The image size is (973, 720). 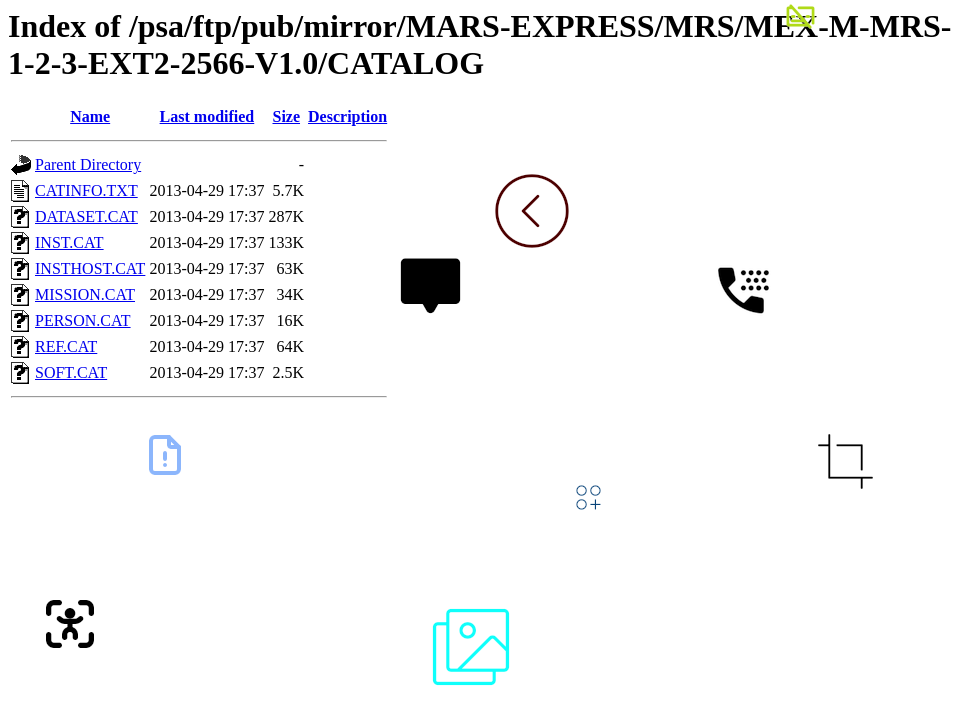 What do you see at coordinates (430, 283) in the screenshot?
I see `open chat or messaging` at bounding box center [430, 283].